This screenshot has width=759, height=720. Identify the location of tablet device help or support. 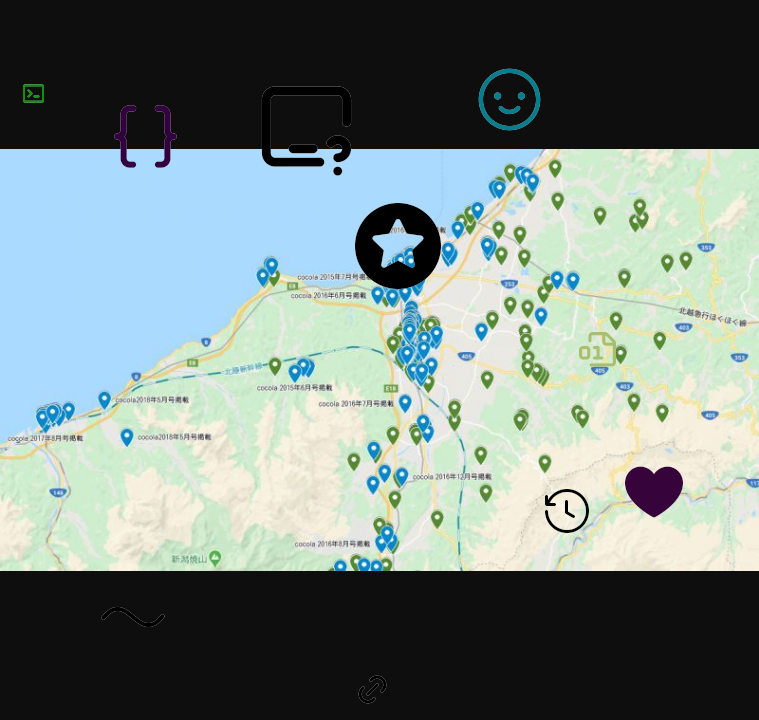
(306, 126).